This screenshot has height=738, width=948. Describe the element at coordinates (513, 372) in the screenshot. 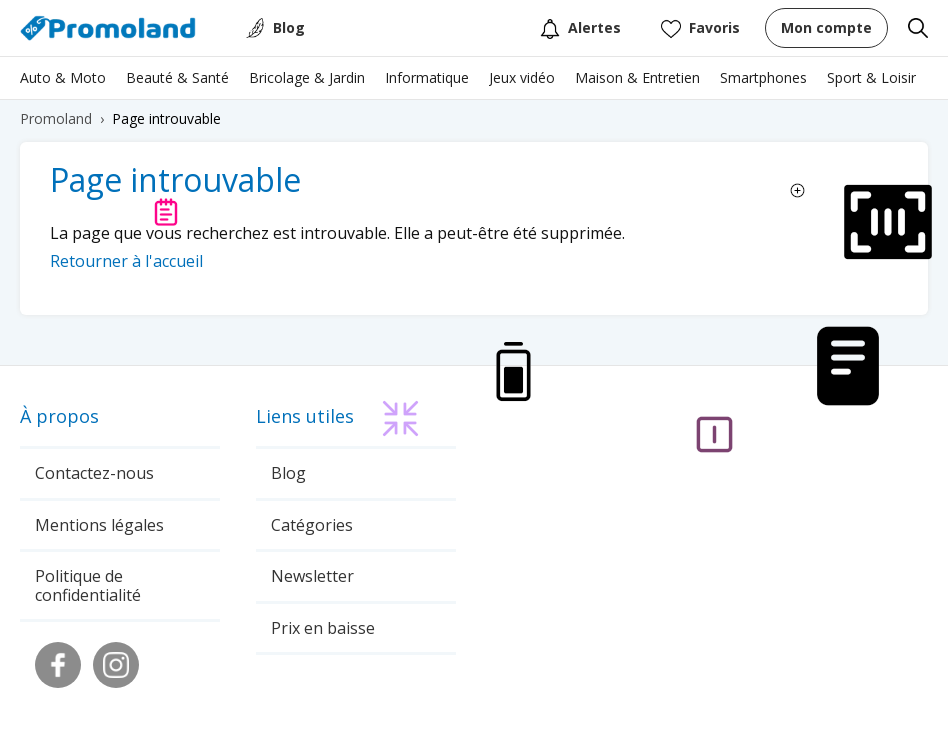

I see `indicates high battery level` at that location.